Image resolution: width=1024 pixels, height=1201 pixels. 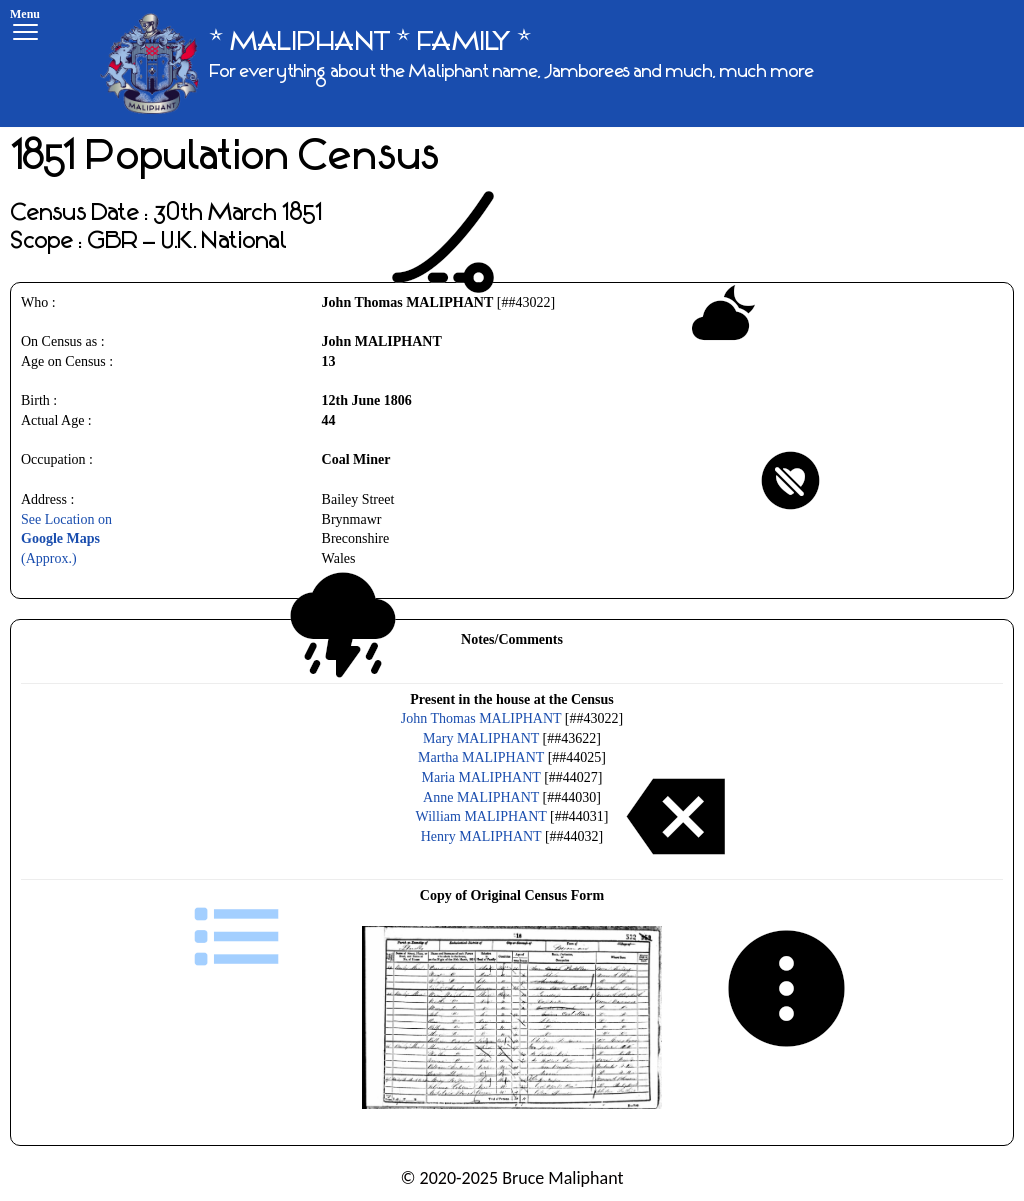 What do you see at coordinates (443, 242) in the screenshot?
I see `adjust animation easing curve` at bounding box center [443, 242].